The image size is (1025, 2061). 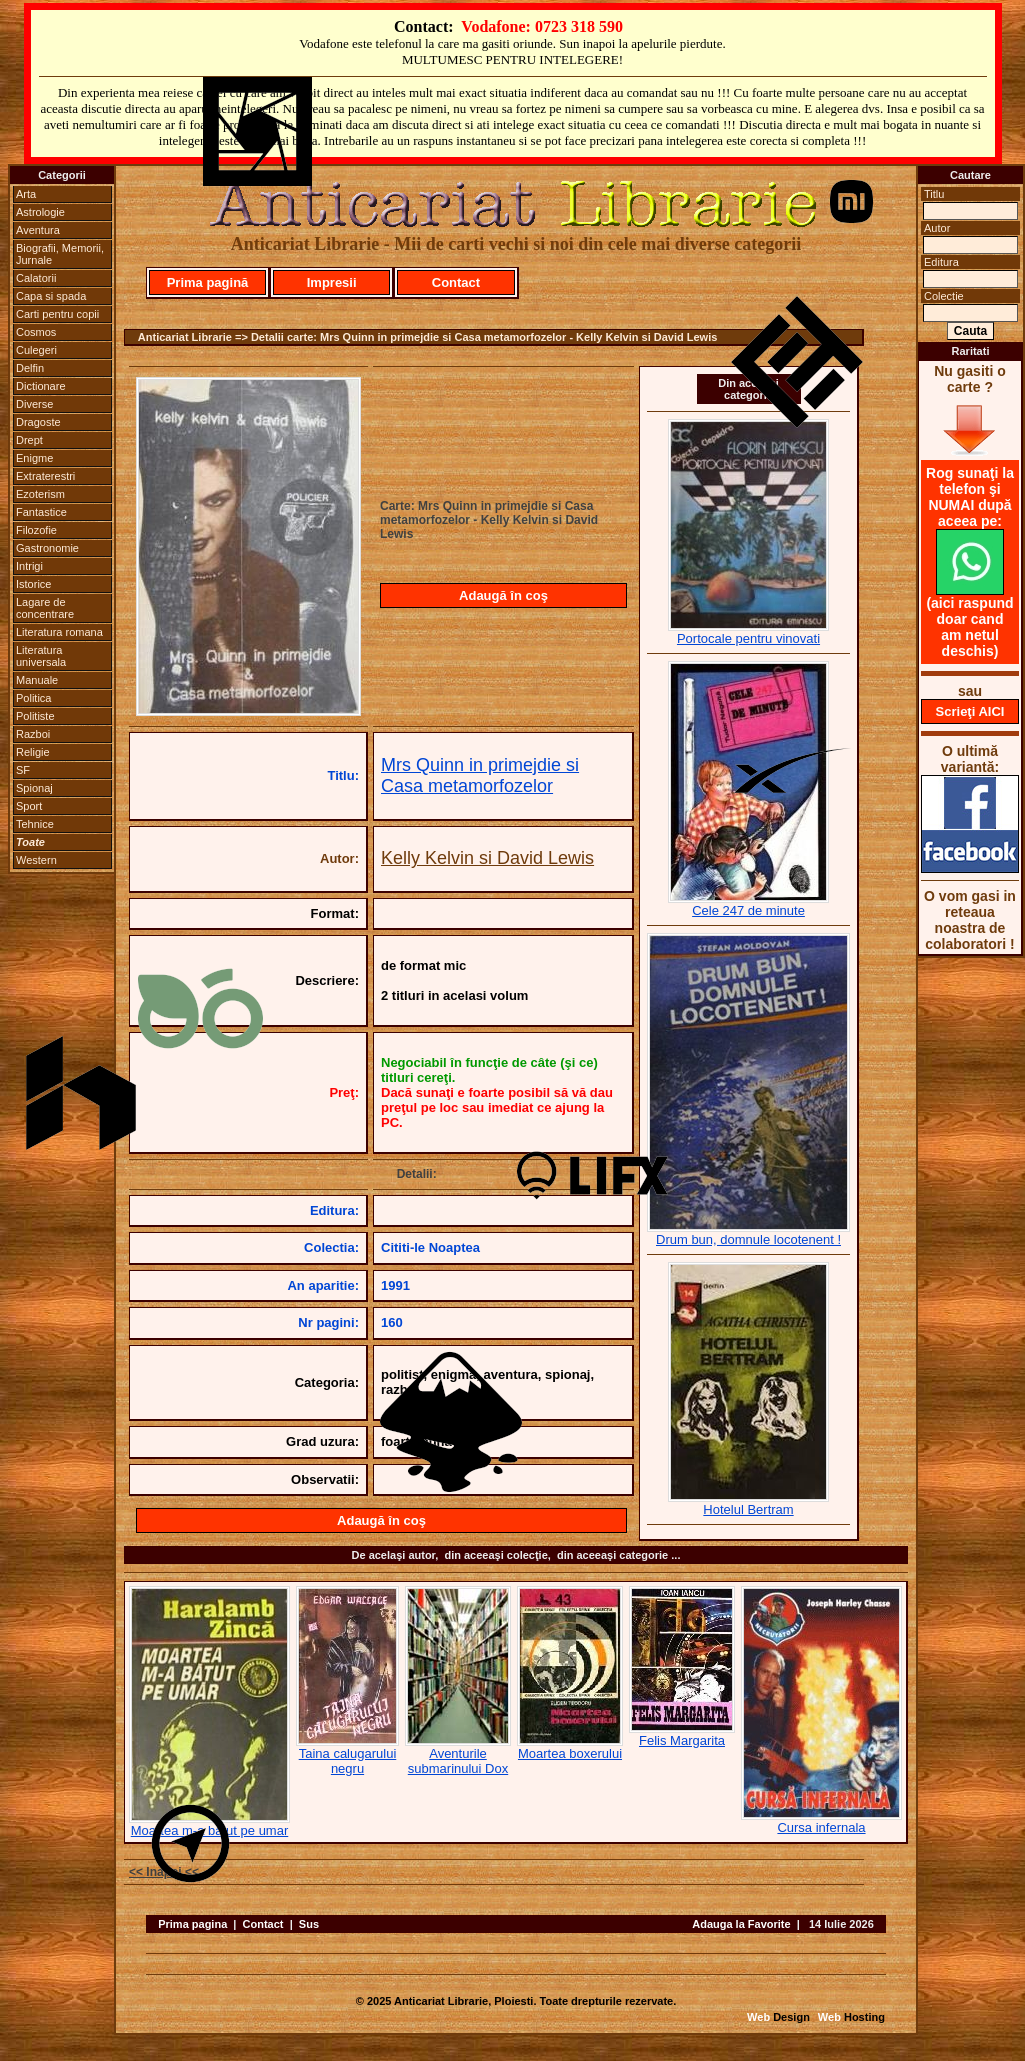 What do you see at coordinates (851, 201) in the screenshot?
I see `xiaomi brand logo` at bounding box center [851, 201].